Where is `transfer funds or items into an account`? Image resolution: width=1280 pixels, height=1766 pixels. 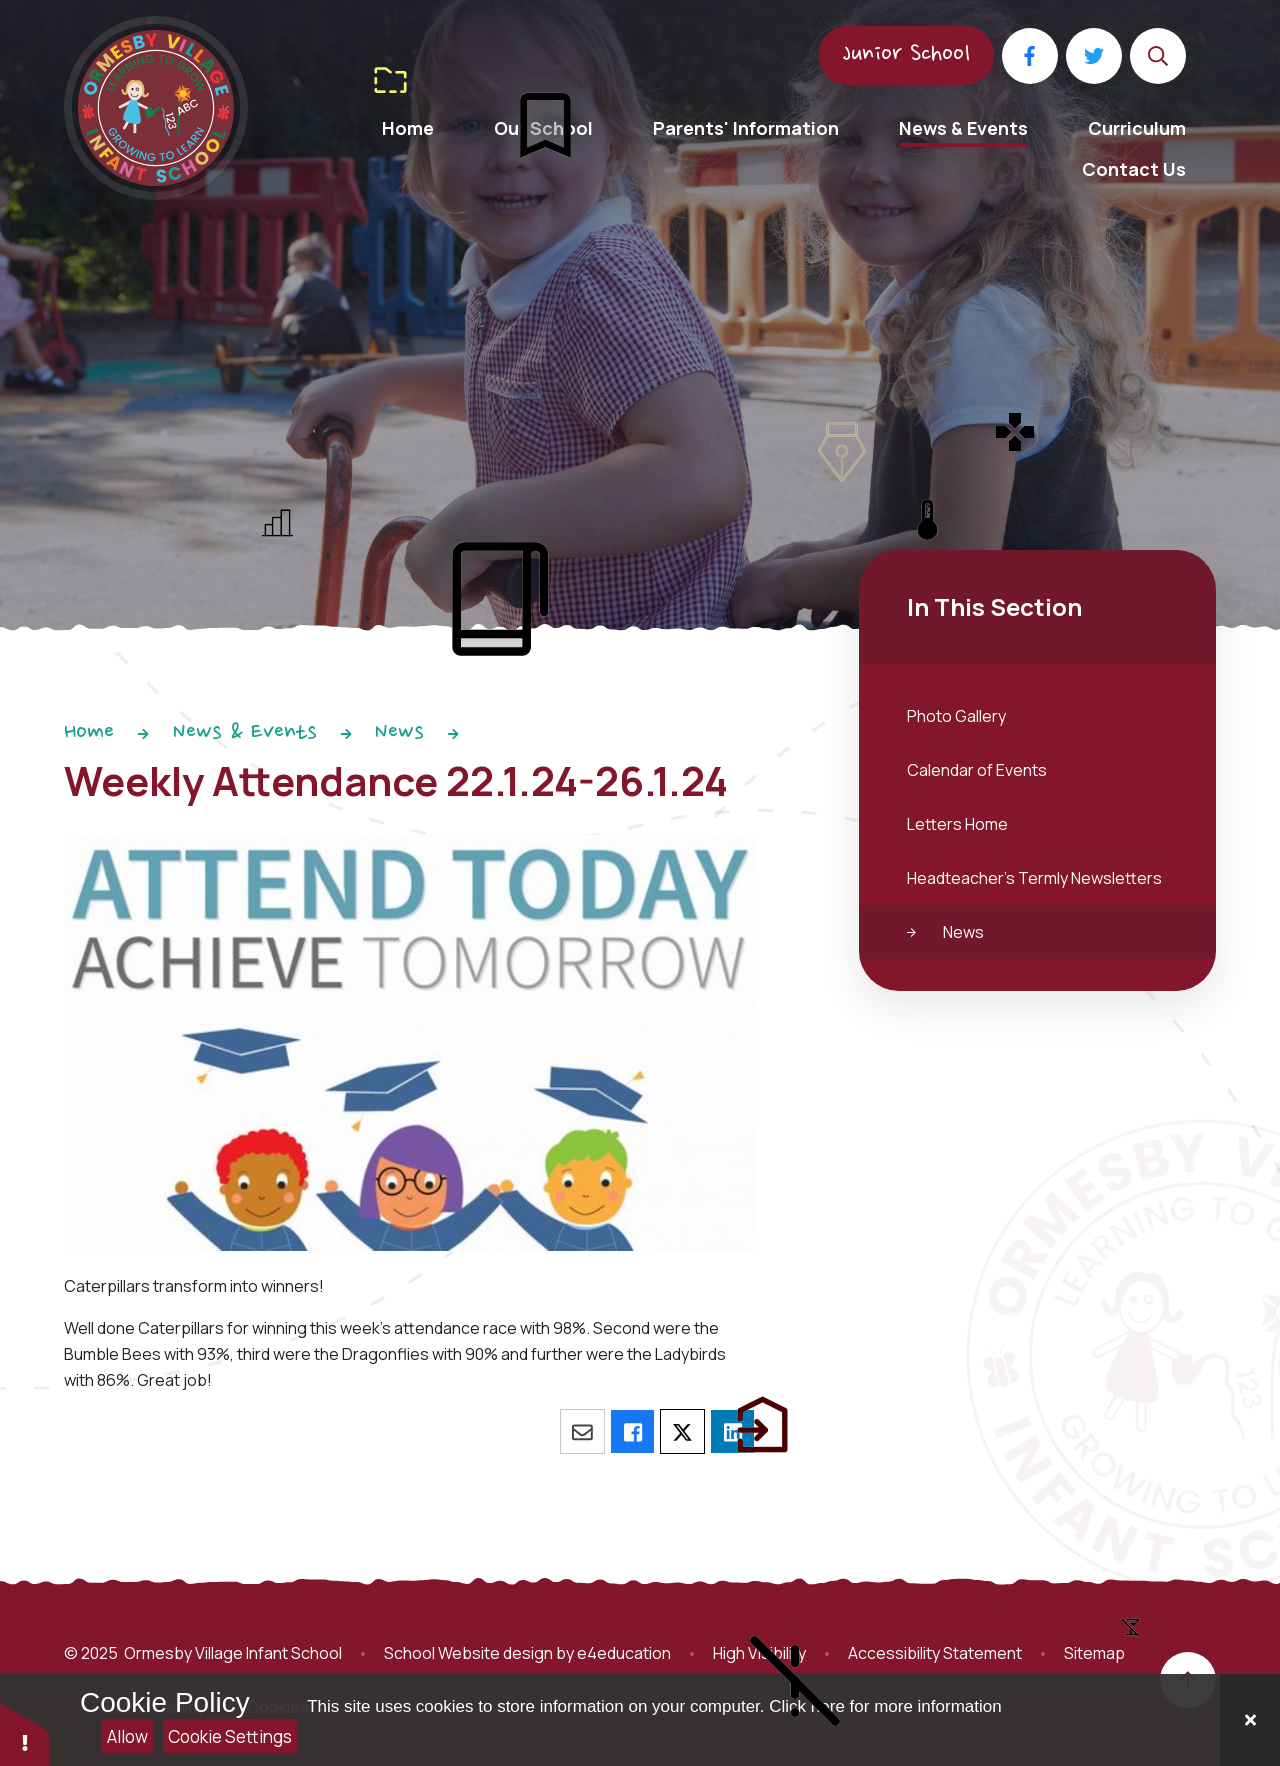 transfer funds or items into an account is located at coordinates (762, 1424).